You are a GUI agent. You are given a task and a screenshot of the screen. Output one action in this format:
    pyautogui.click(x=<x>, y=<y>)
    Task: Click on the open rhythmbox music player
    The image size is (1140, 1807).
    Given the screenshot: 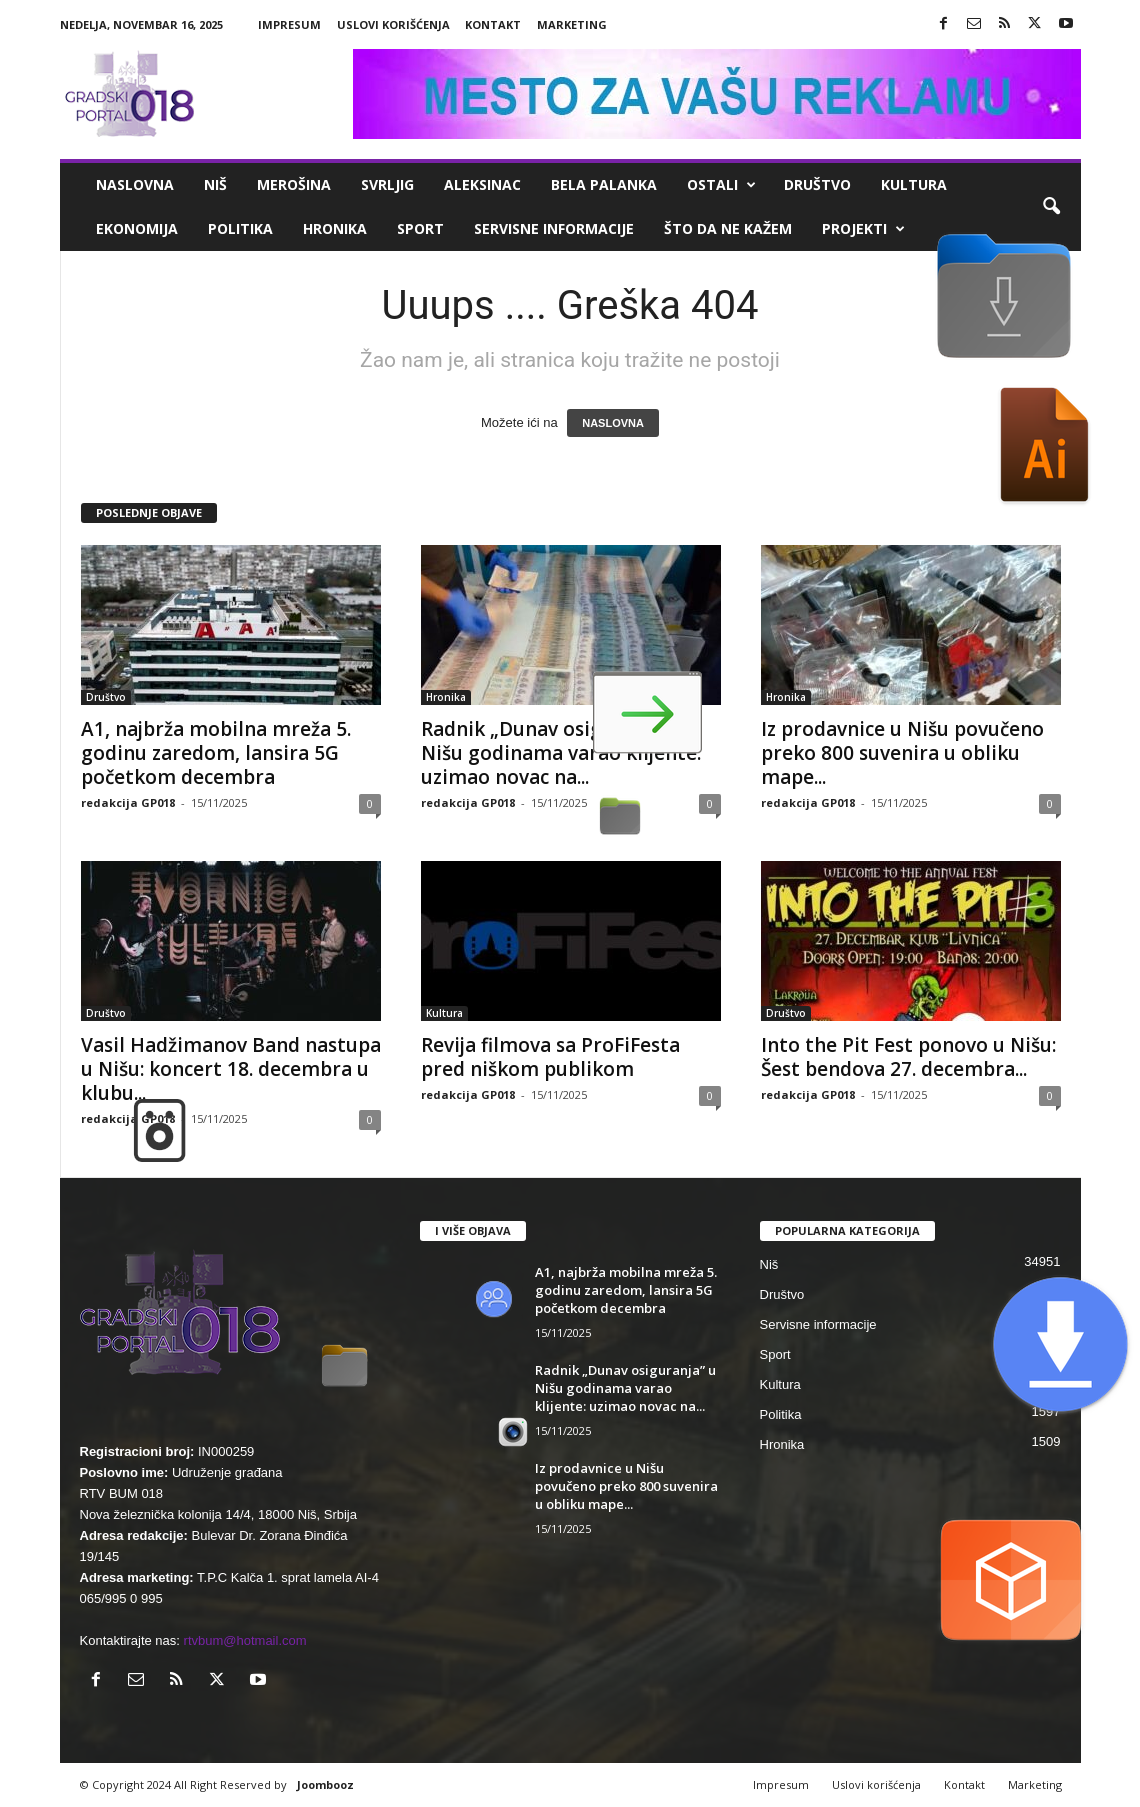 What is the action you would take?
    pyautogui.click(x=161, y=1130)
    